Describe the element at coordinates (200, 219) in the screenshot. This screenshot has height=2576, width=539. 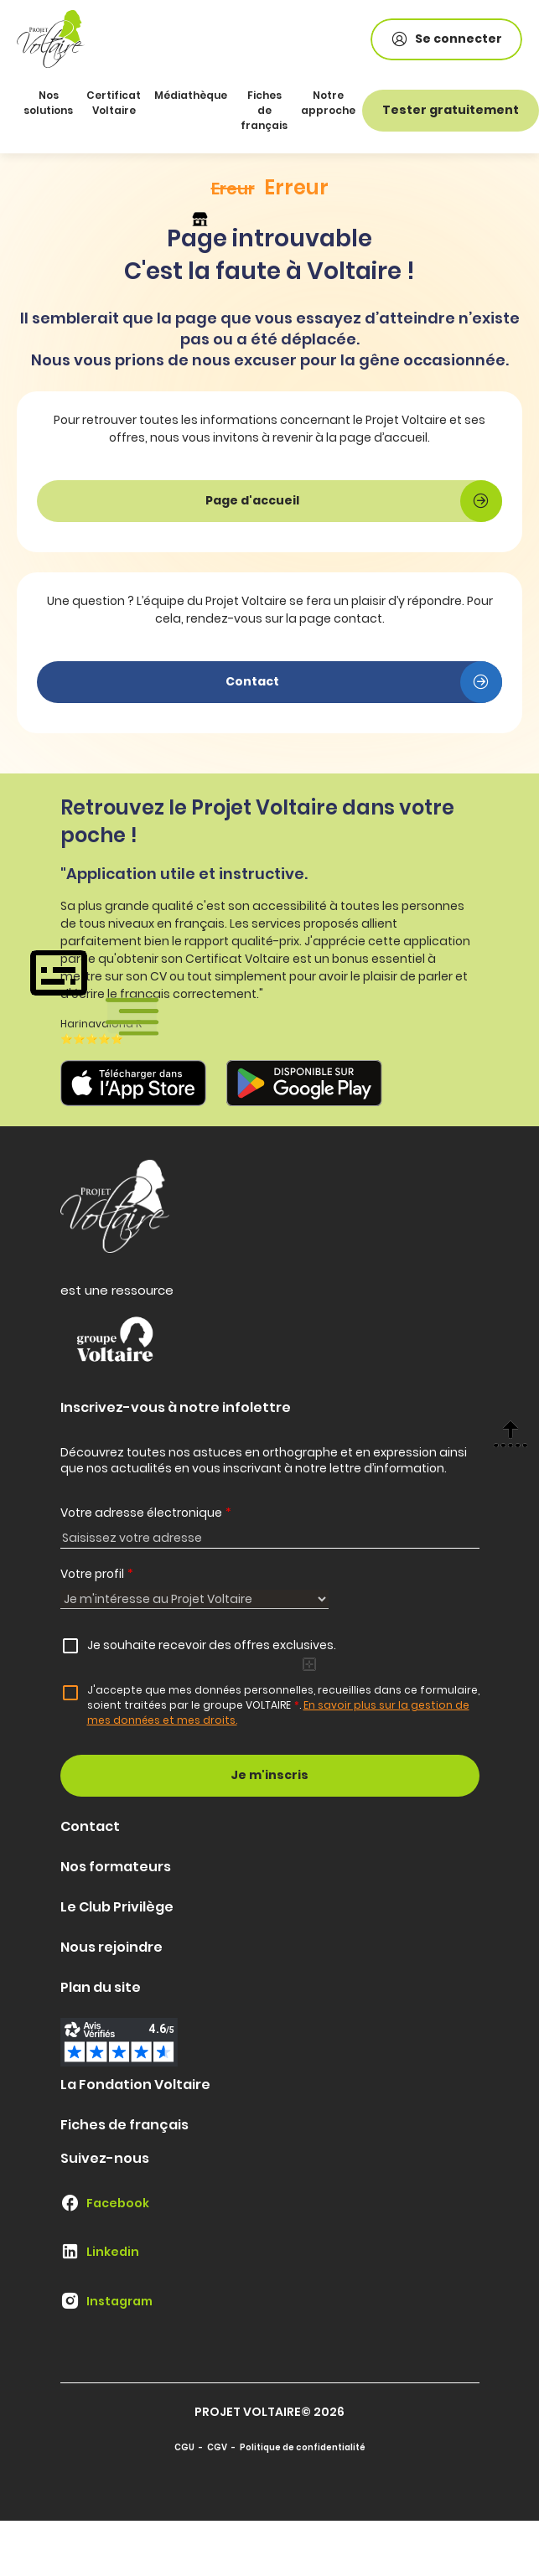
I see `access the online store or shop` at that location.